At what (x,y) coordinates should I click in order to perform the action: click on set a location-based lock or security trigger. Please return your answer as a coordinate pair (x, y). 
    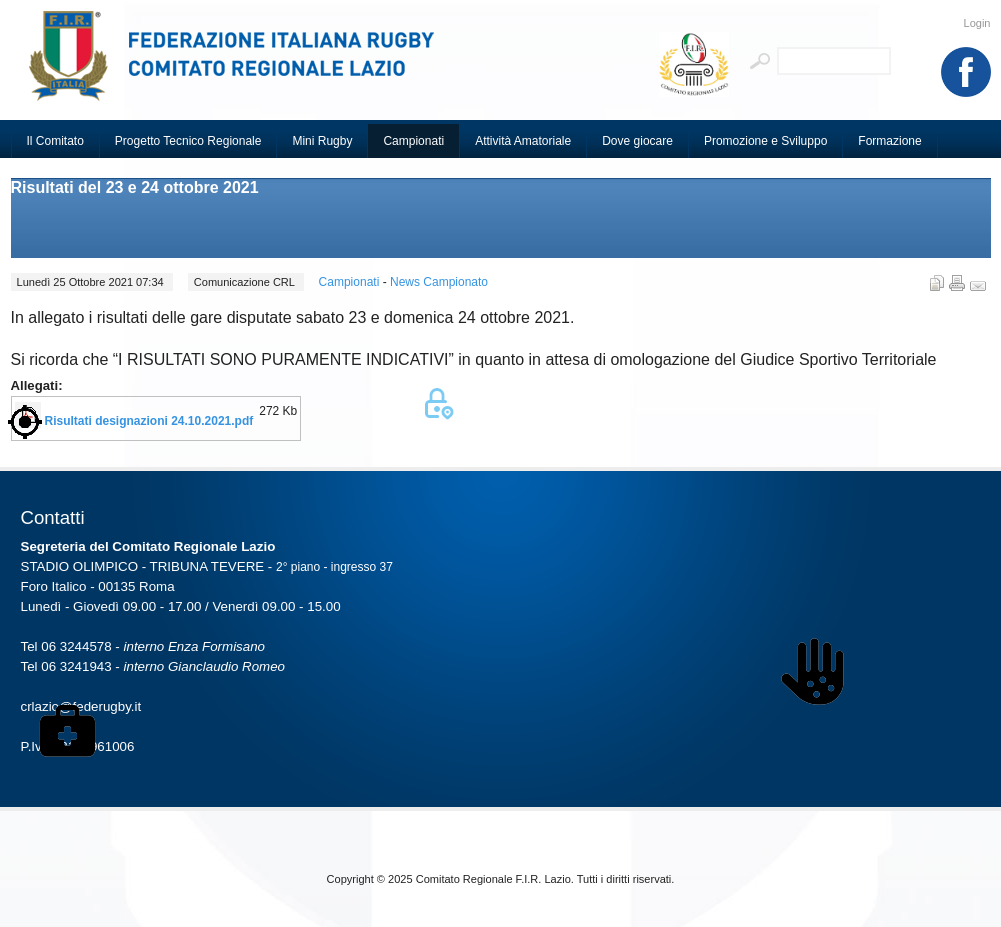
    Looking at the image, I should click on (437, 403).